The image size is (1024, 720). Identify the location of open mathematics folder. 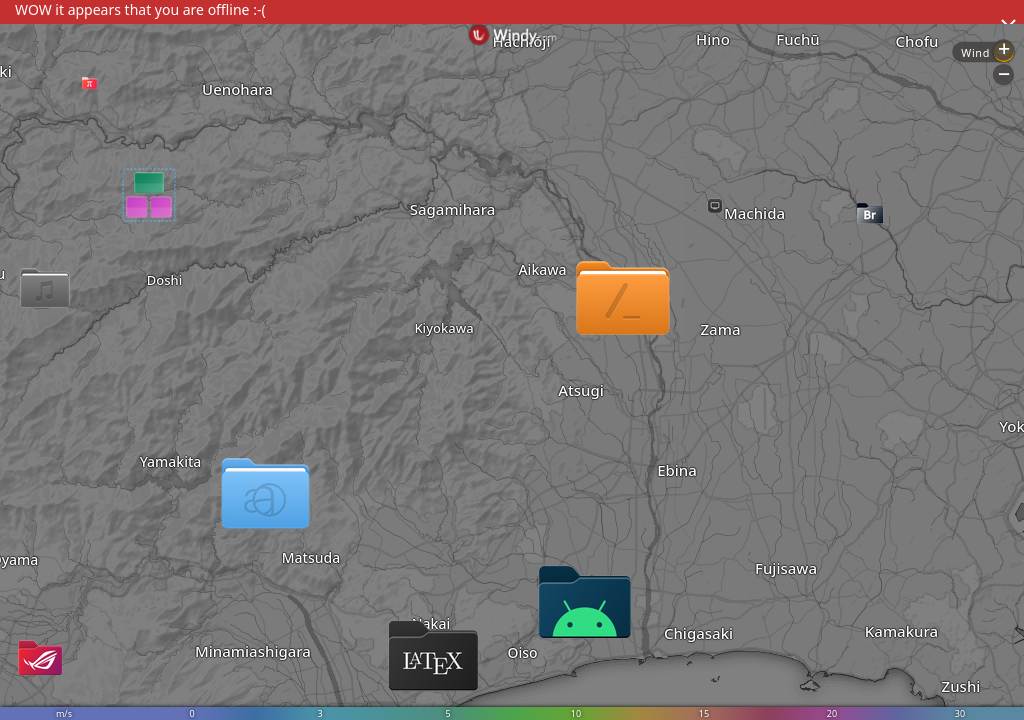
(89, 83).